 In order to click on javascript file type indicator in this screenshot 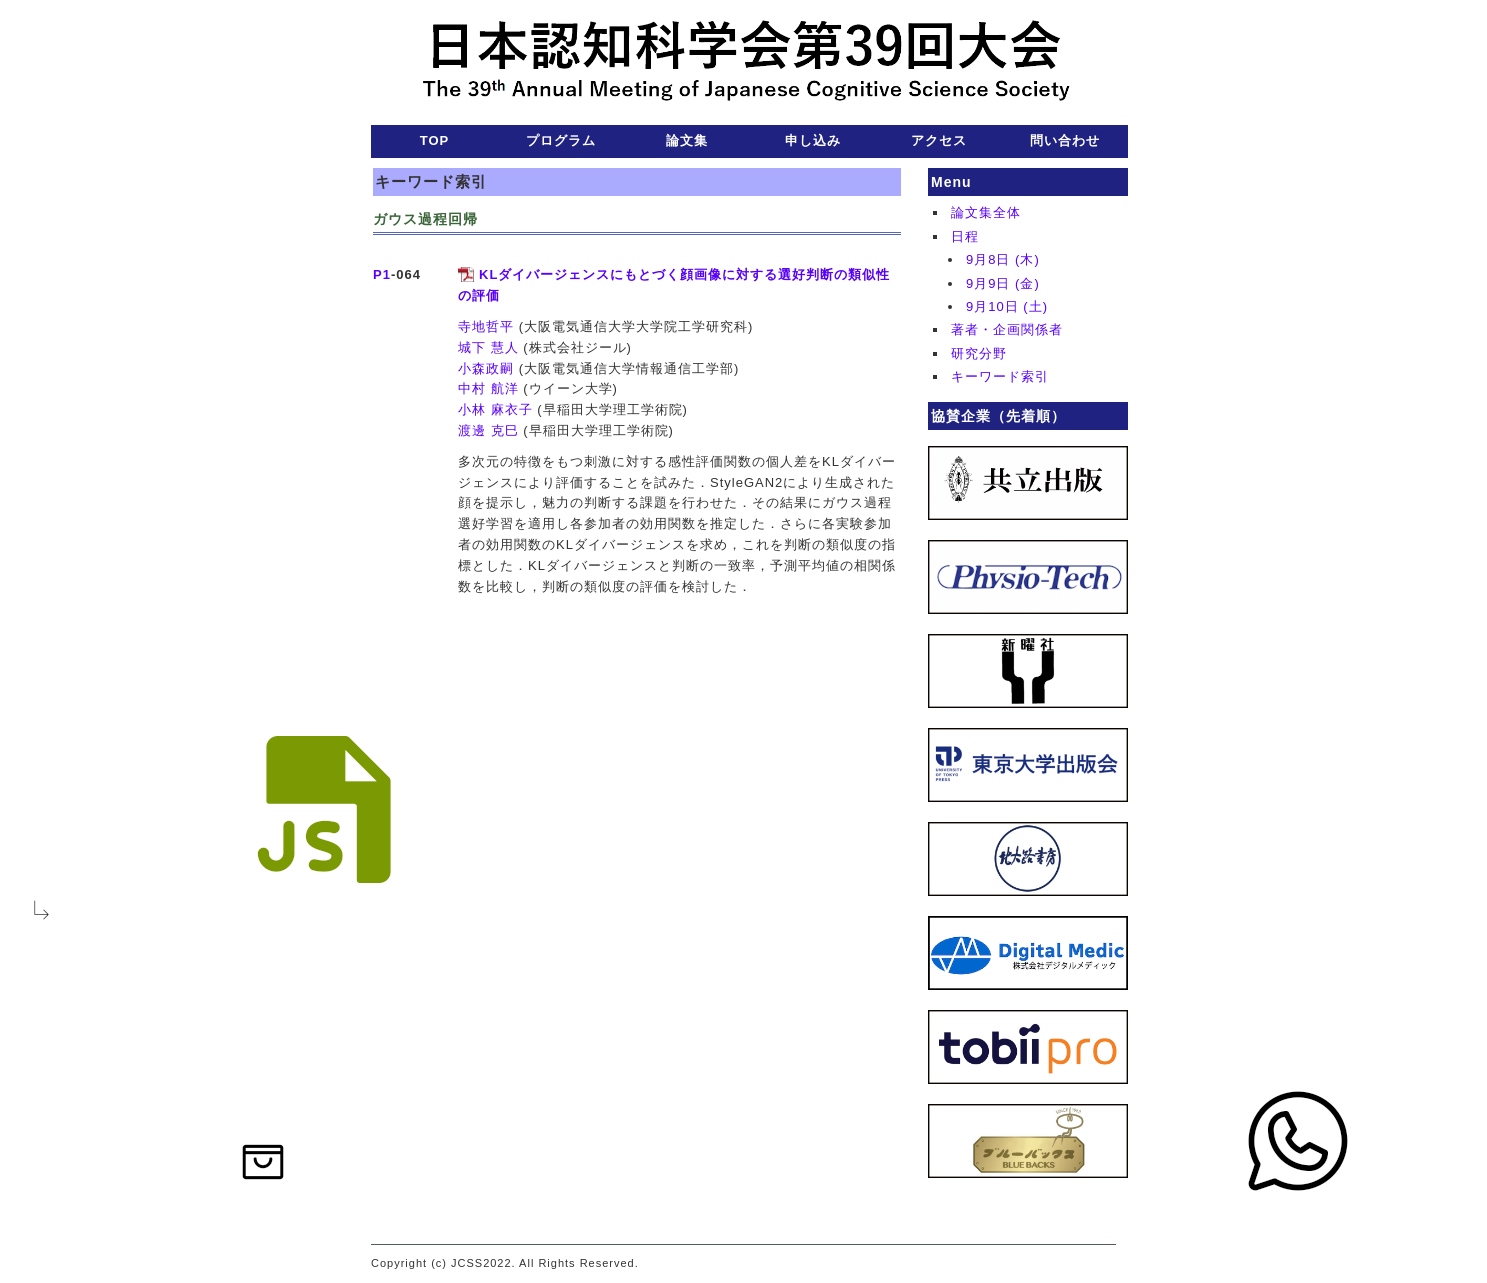, I will do `click(328, 809)`.